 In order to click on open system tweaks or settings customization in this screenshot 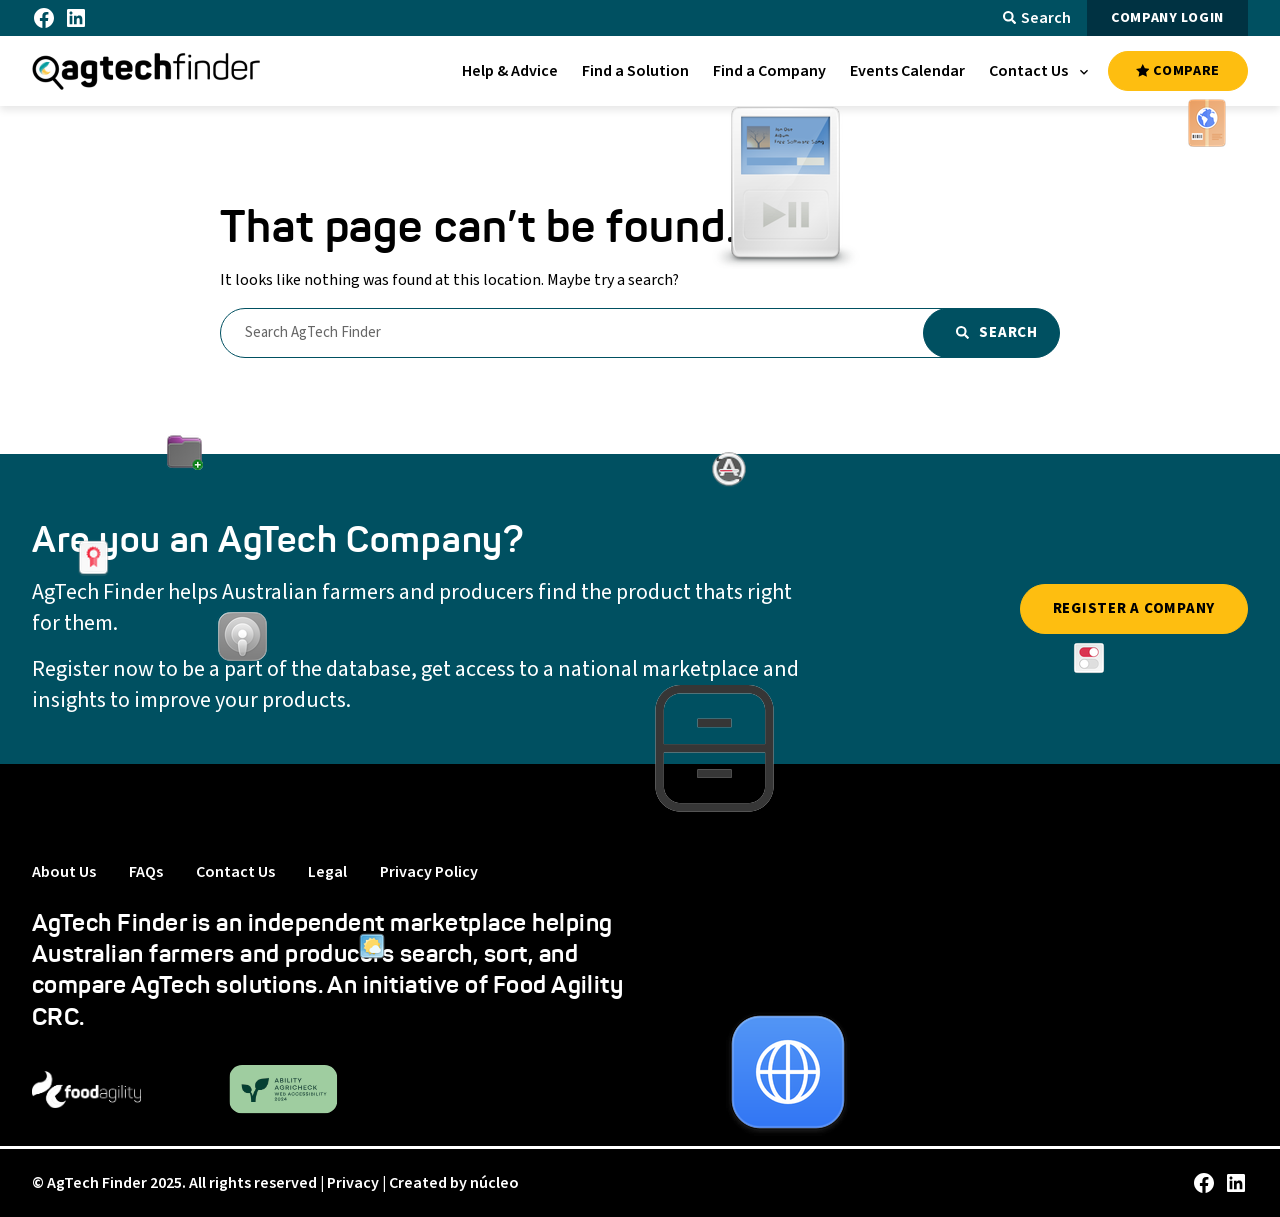, I will do `click(1089, 658)`.